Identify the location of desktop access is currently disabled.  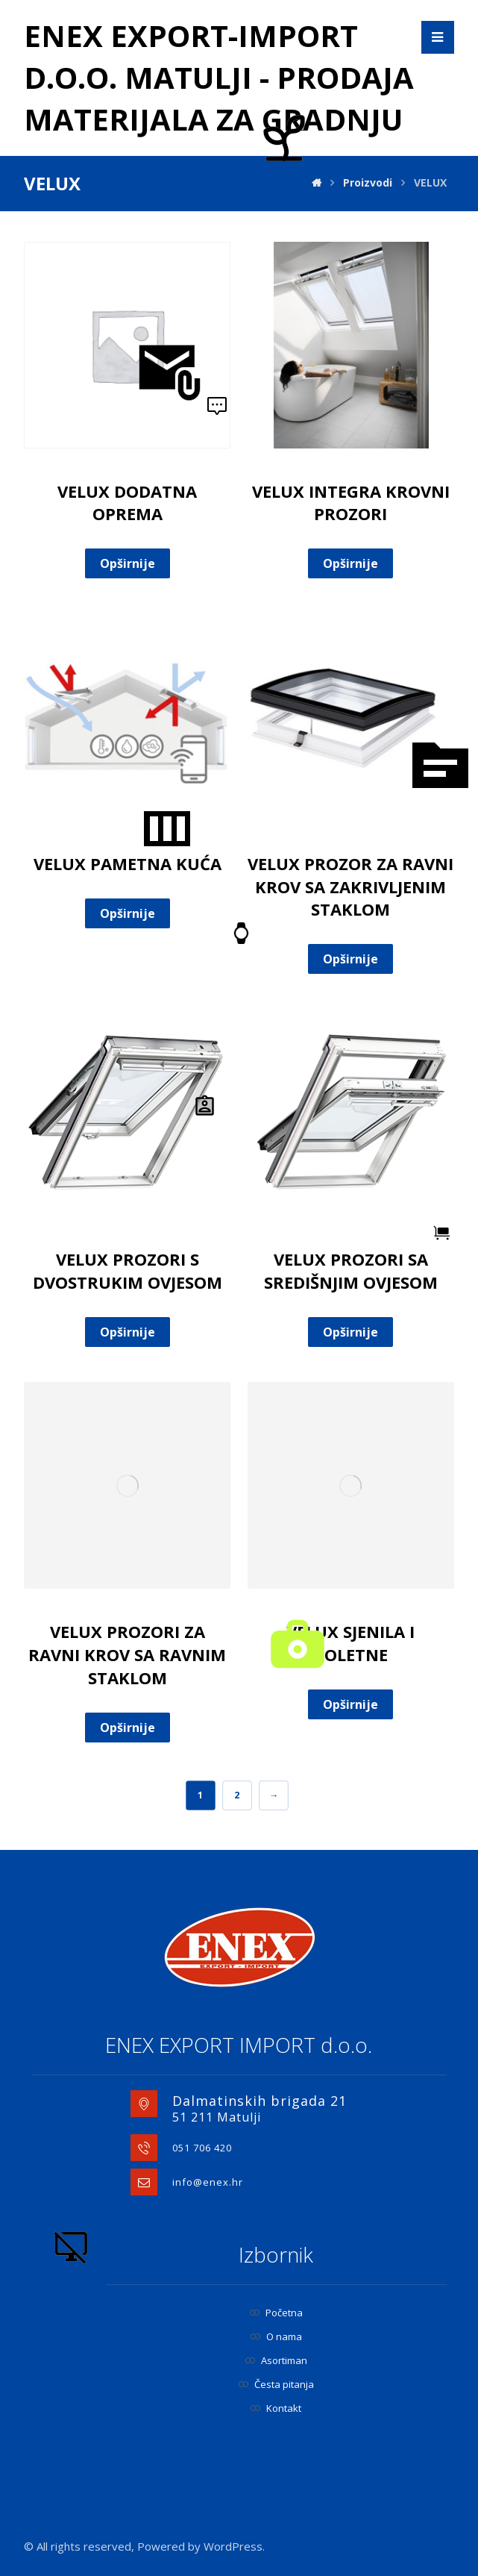
(71, 2246).